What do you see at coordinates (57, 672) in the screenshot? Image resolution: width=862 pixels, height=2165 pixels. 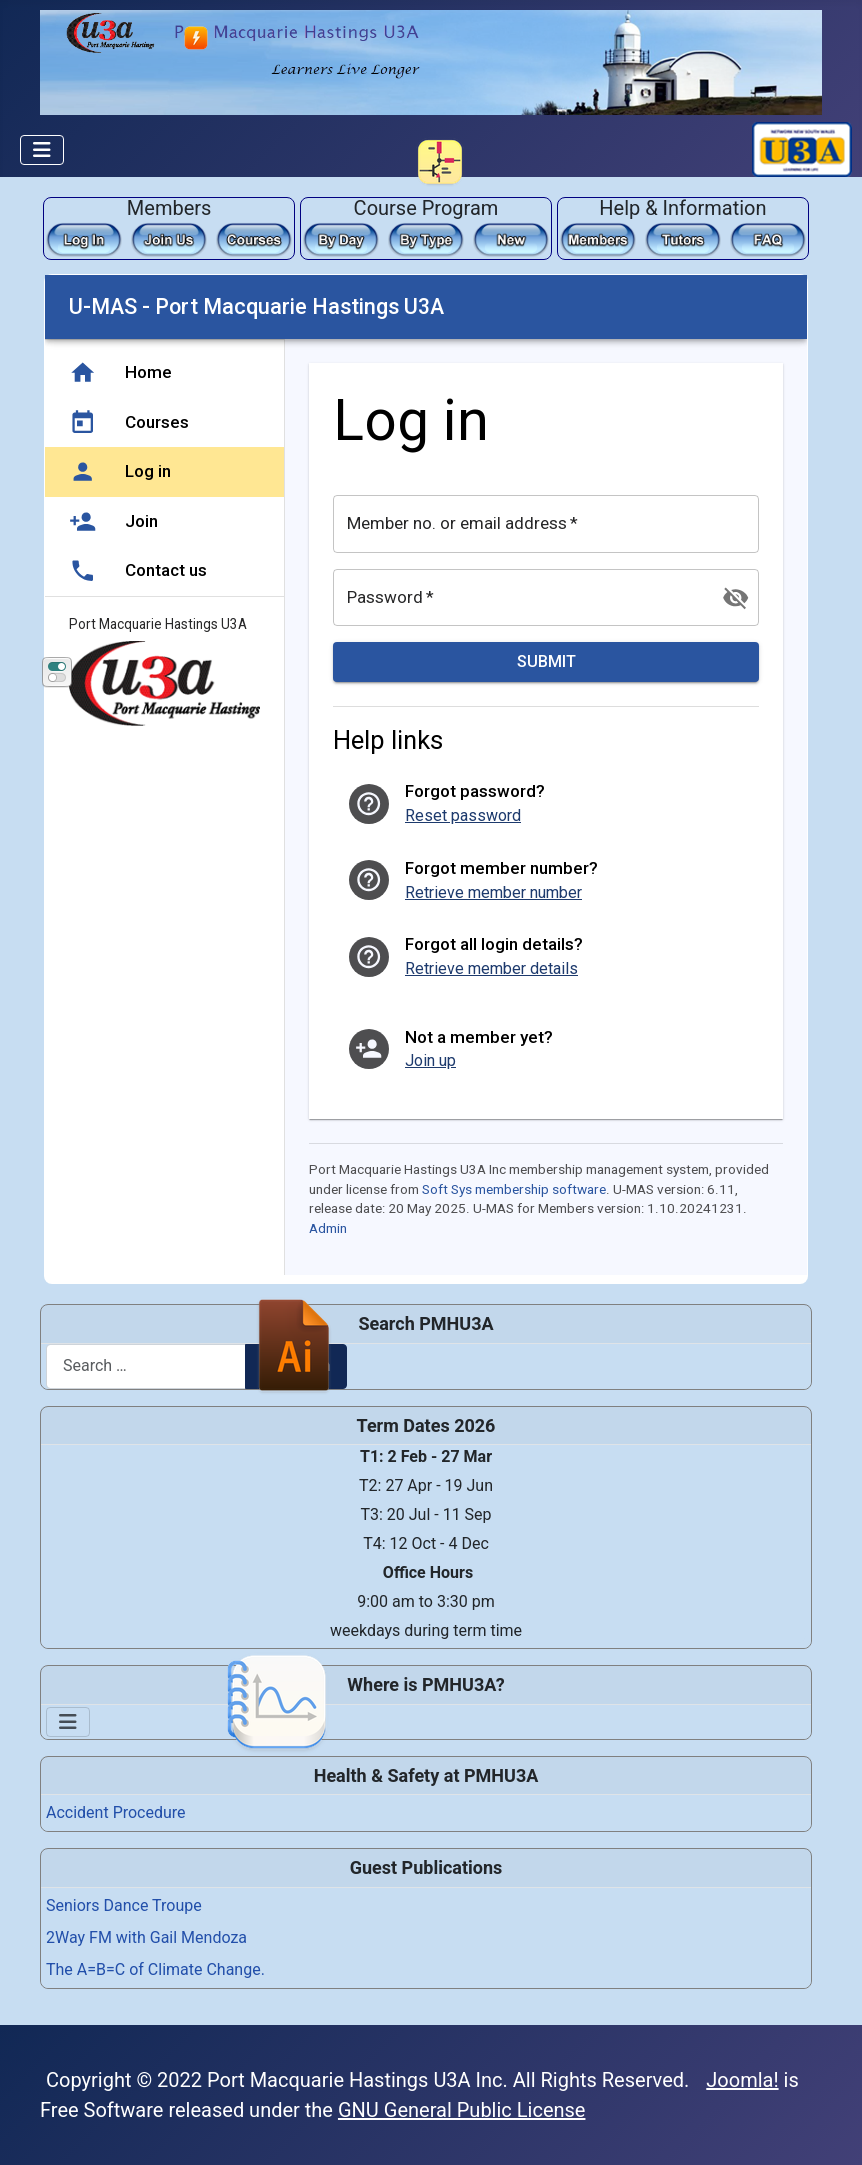 I see `open gnome tweaks settings` at bounding box center [57, 672].